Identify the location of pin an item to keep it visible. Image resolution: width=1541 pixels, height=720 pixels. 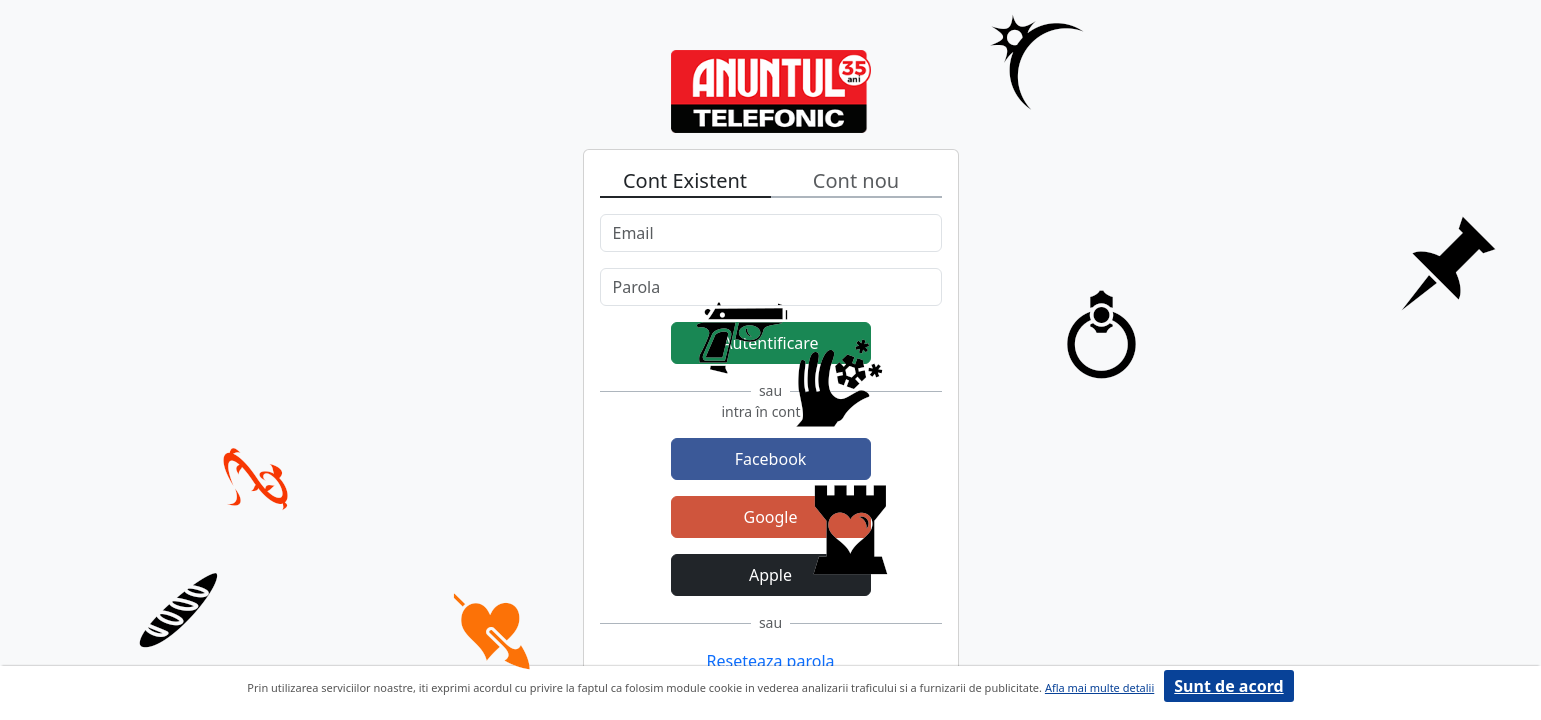
(1448, 263).